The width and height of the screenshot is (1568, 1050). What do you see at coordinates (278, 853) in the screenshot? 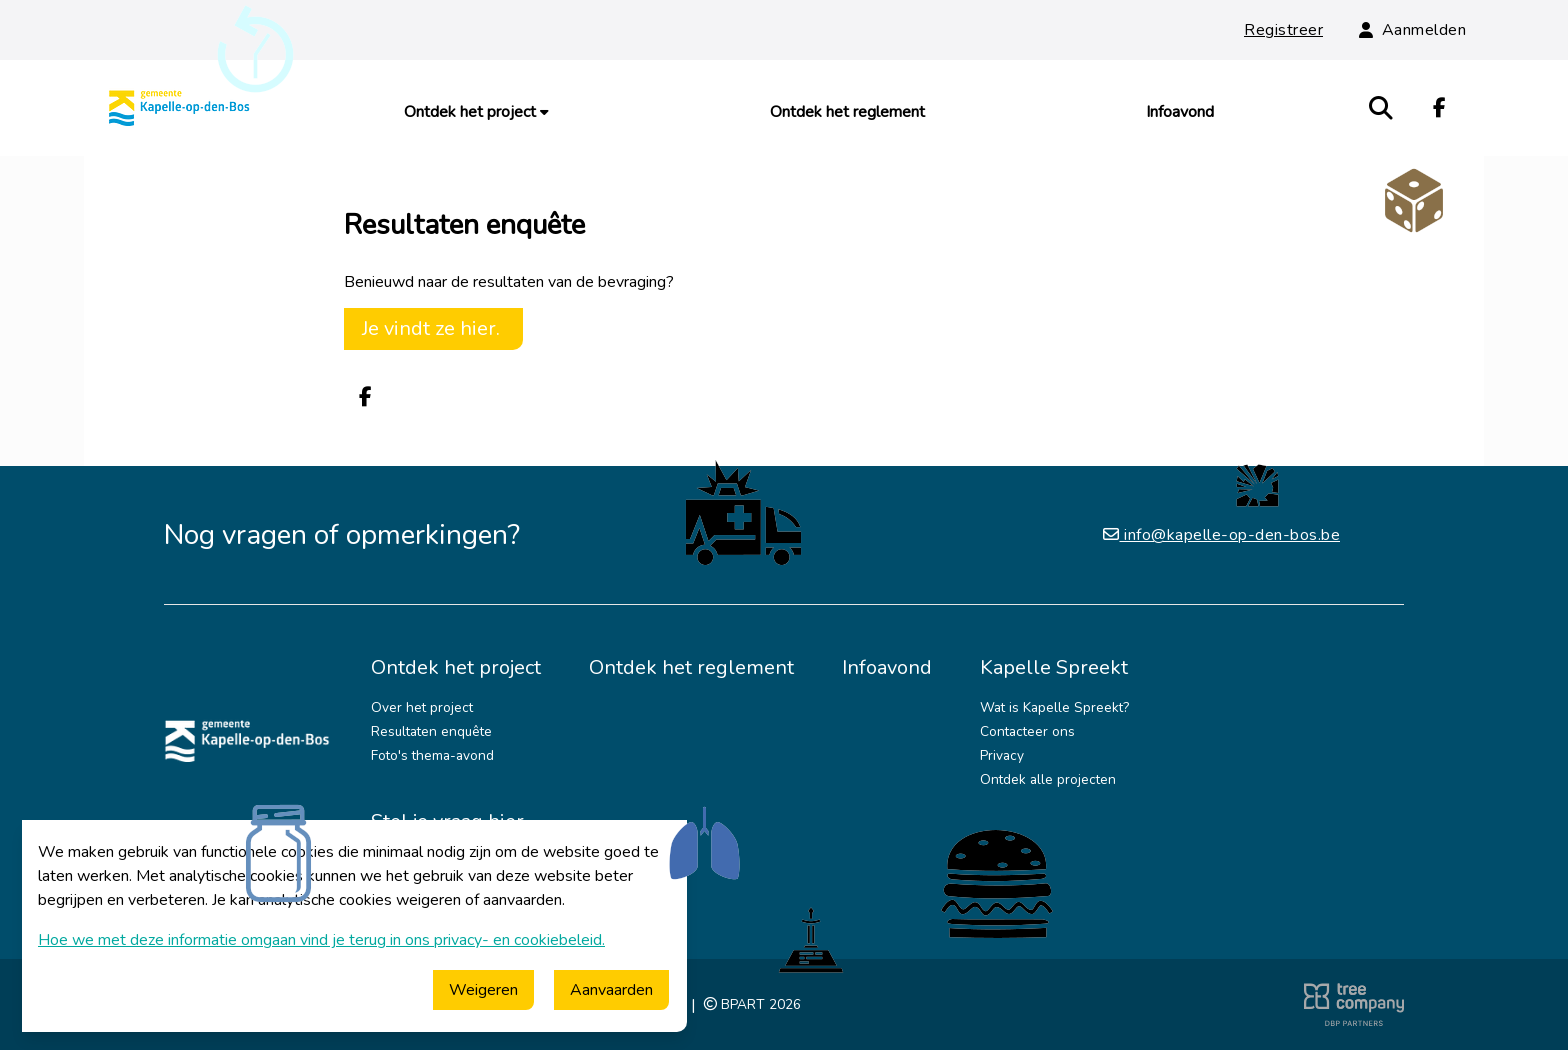
I see `access preserved items or storage` at bounding box center [278, 853].